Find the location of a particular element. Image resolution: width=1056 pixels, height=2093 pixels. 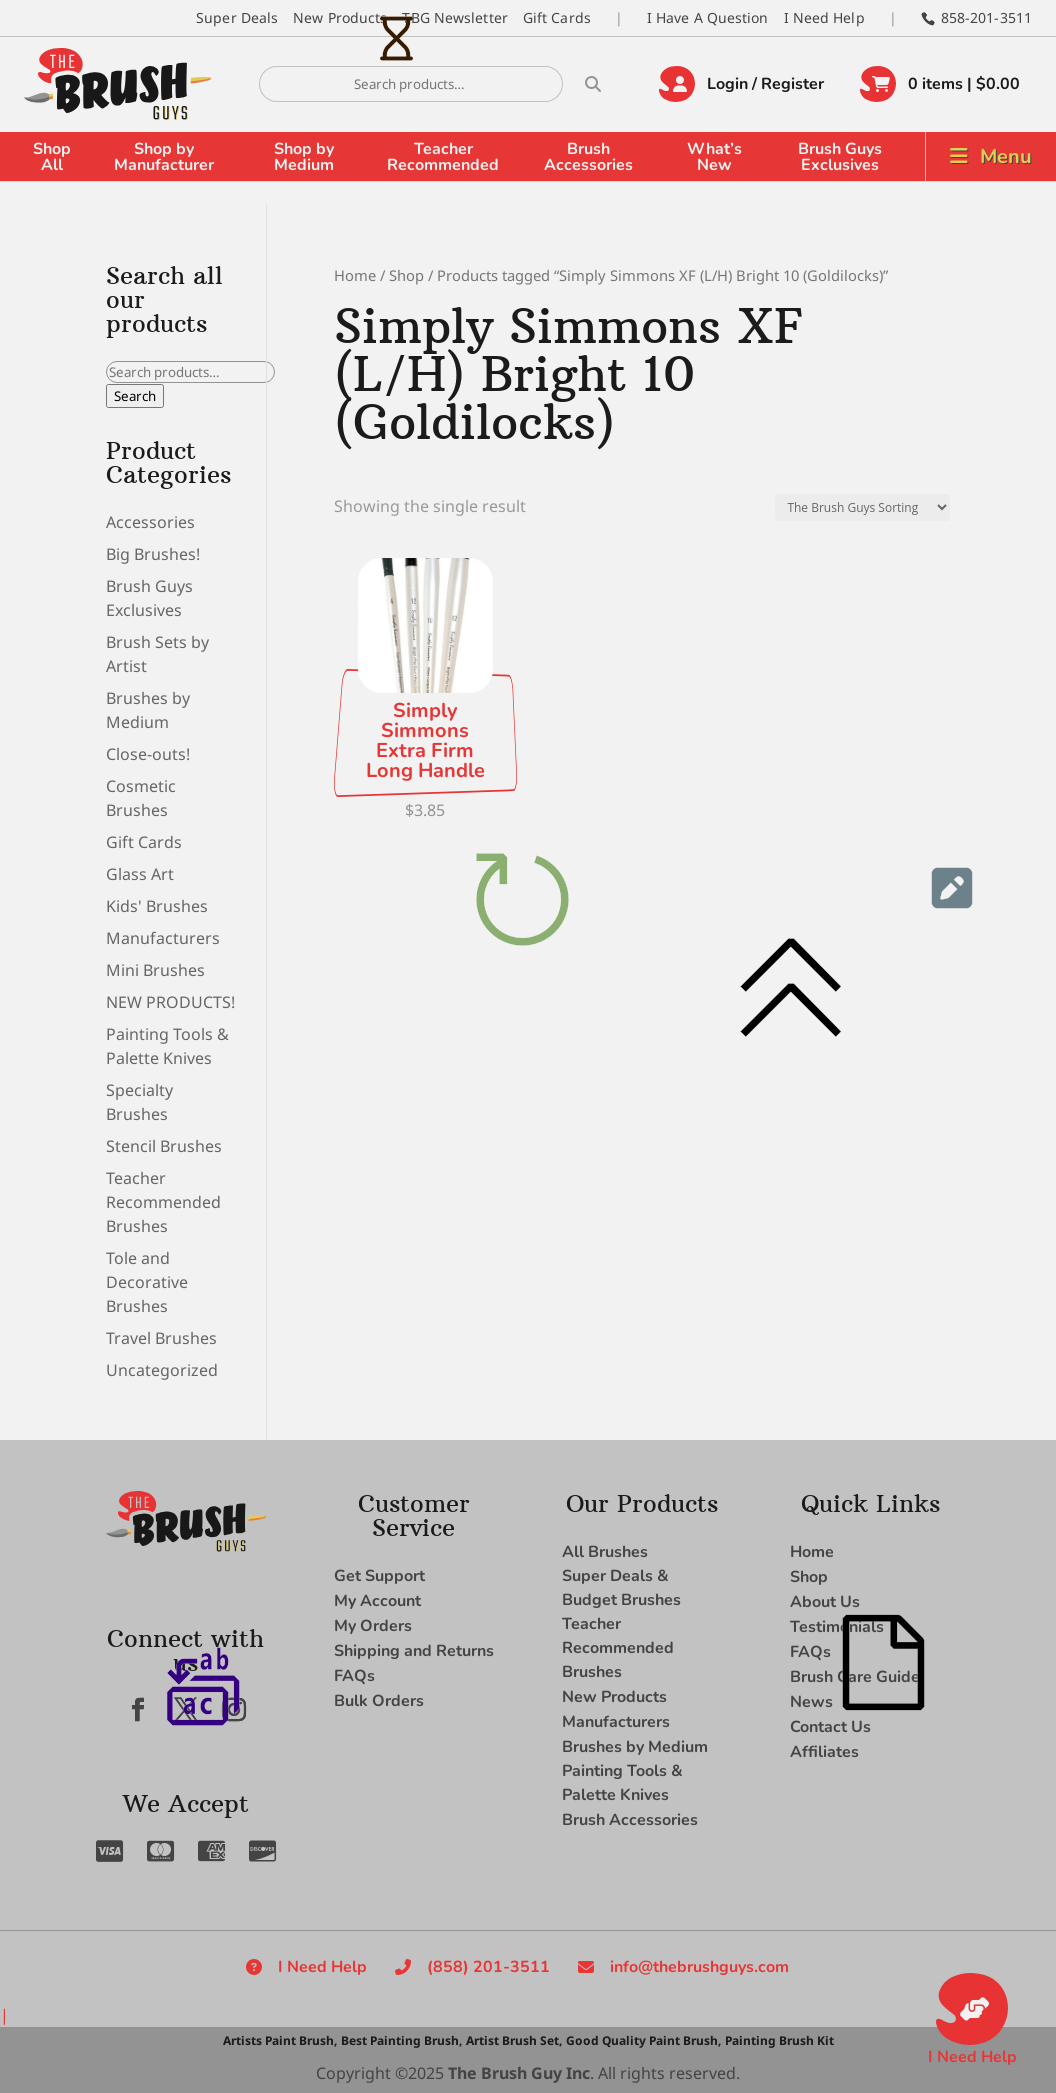

replace all occurrences in document is located at coordinates (200, 1686).